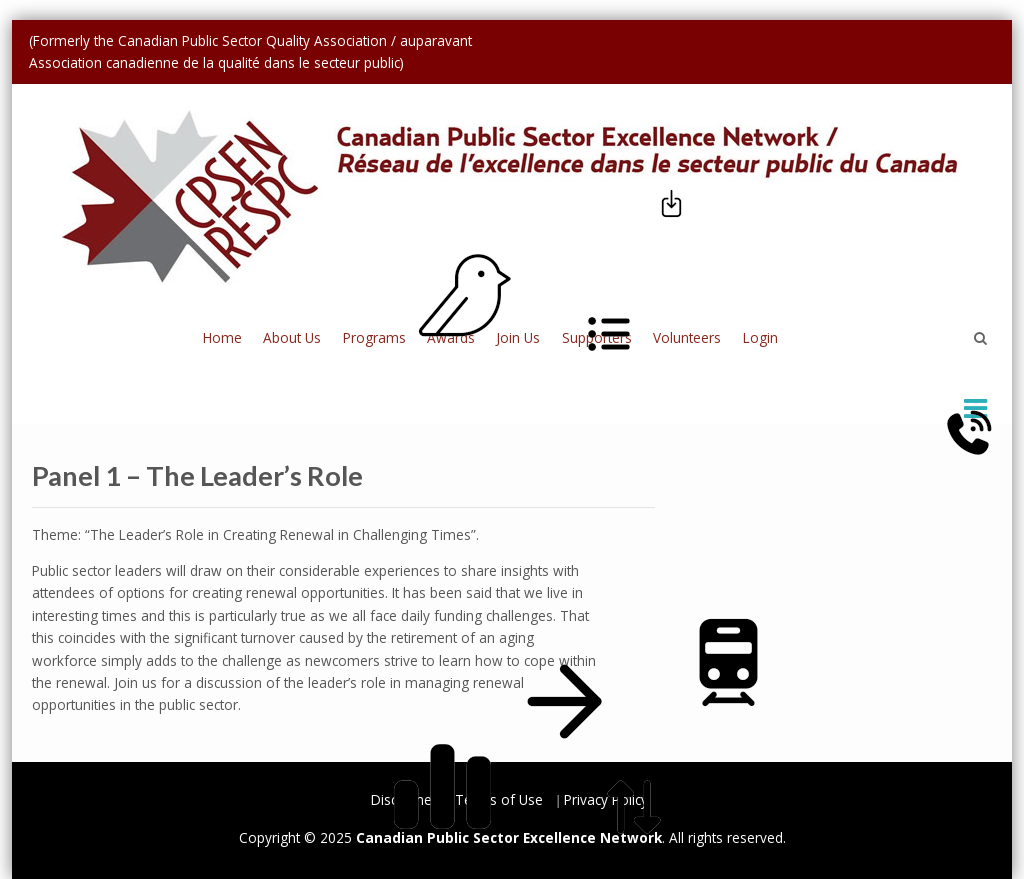  Describe the element at coordinates (634, 807) in the screenshot. I see `adjust vertical size or height` at that location.